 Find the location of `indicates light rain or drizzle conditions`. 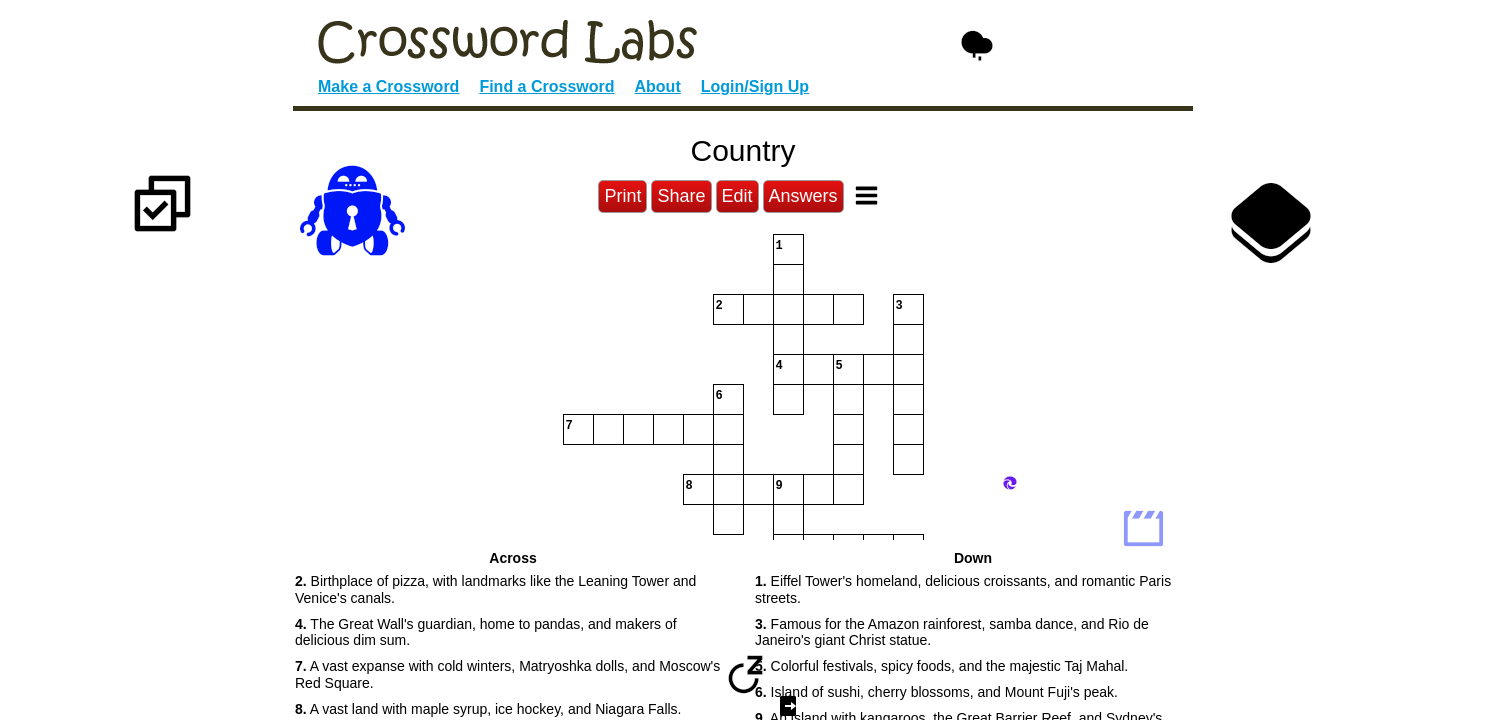

indicates light rain or drizzle conditions is located at coordinates (977, 45).